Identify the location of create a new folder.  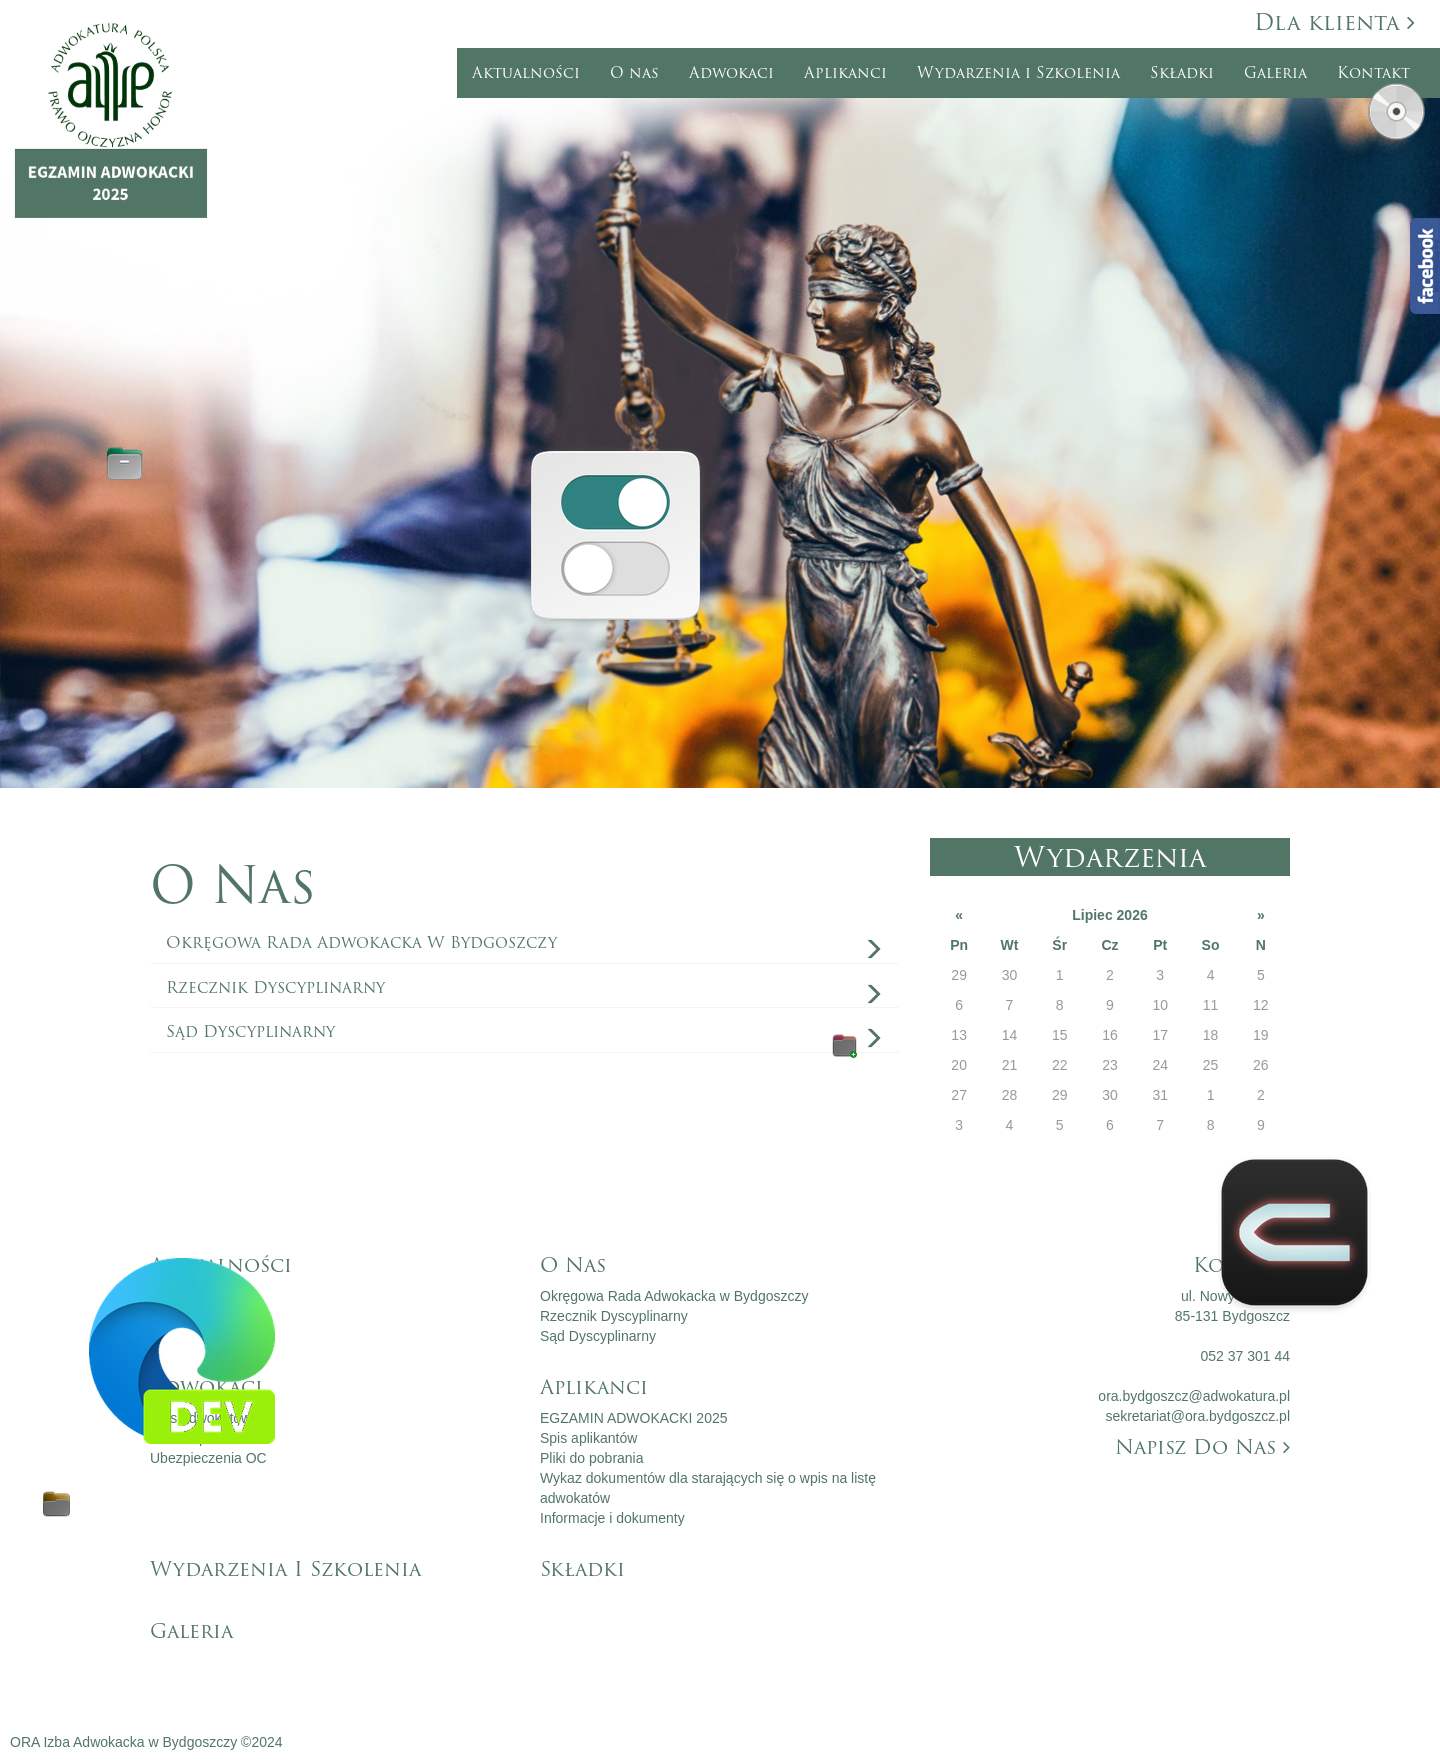
(844, 1045).